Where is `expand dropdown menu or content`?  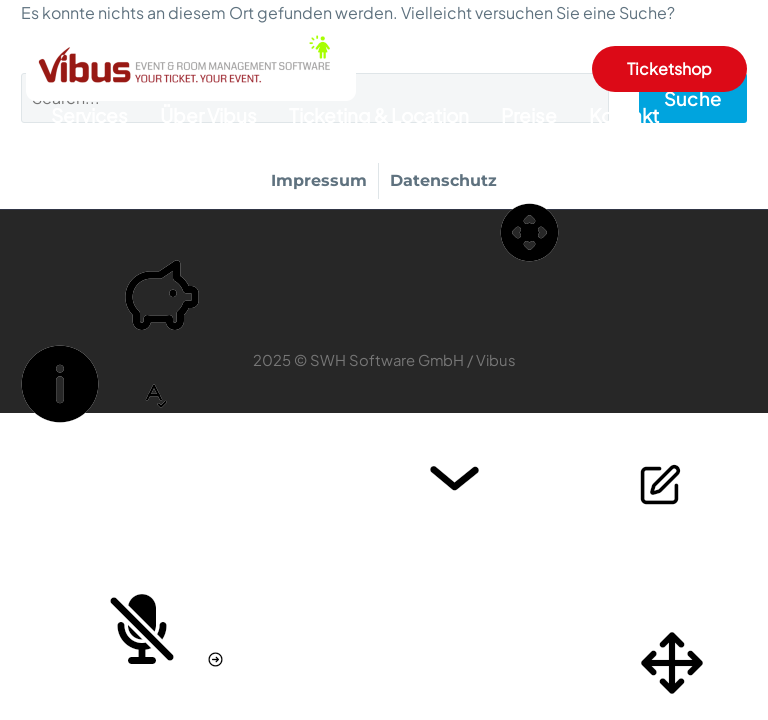 expand dropdown menu or content is located at coordinates (454, 476).